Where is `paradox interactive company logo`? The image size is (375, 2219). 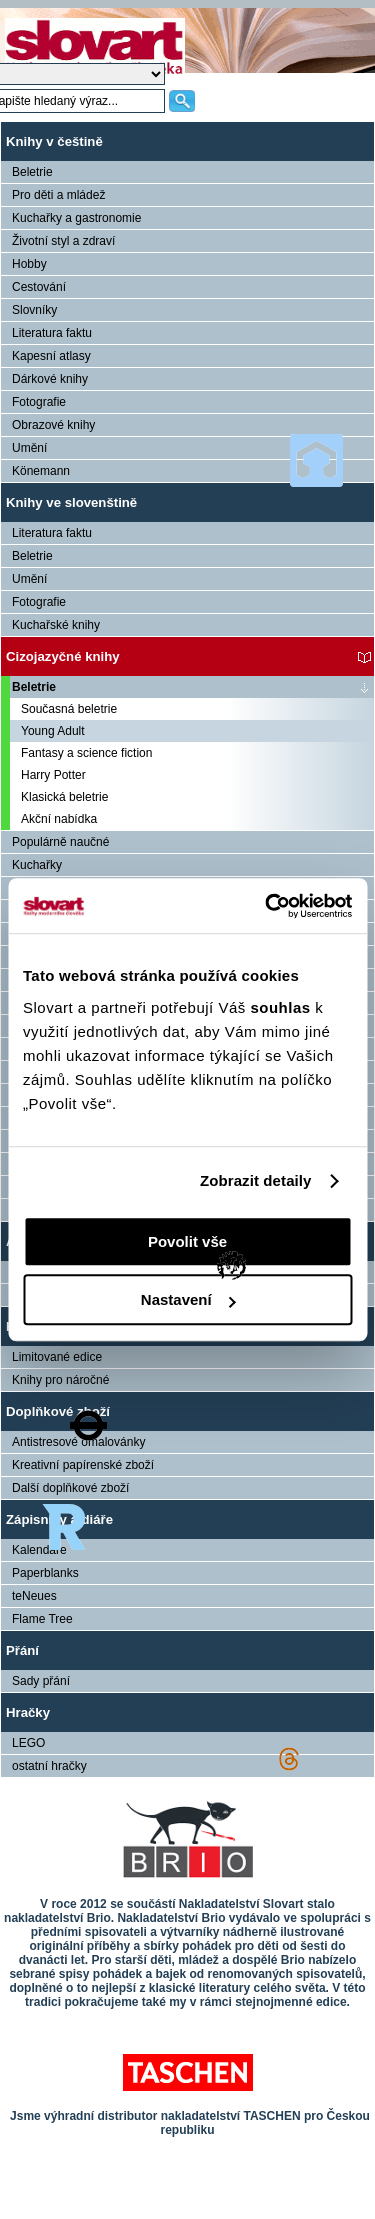 paradox interactive company logo is located at coordinates (231, 1265).